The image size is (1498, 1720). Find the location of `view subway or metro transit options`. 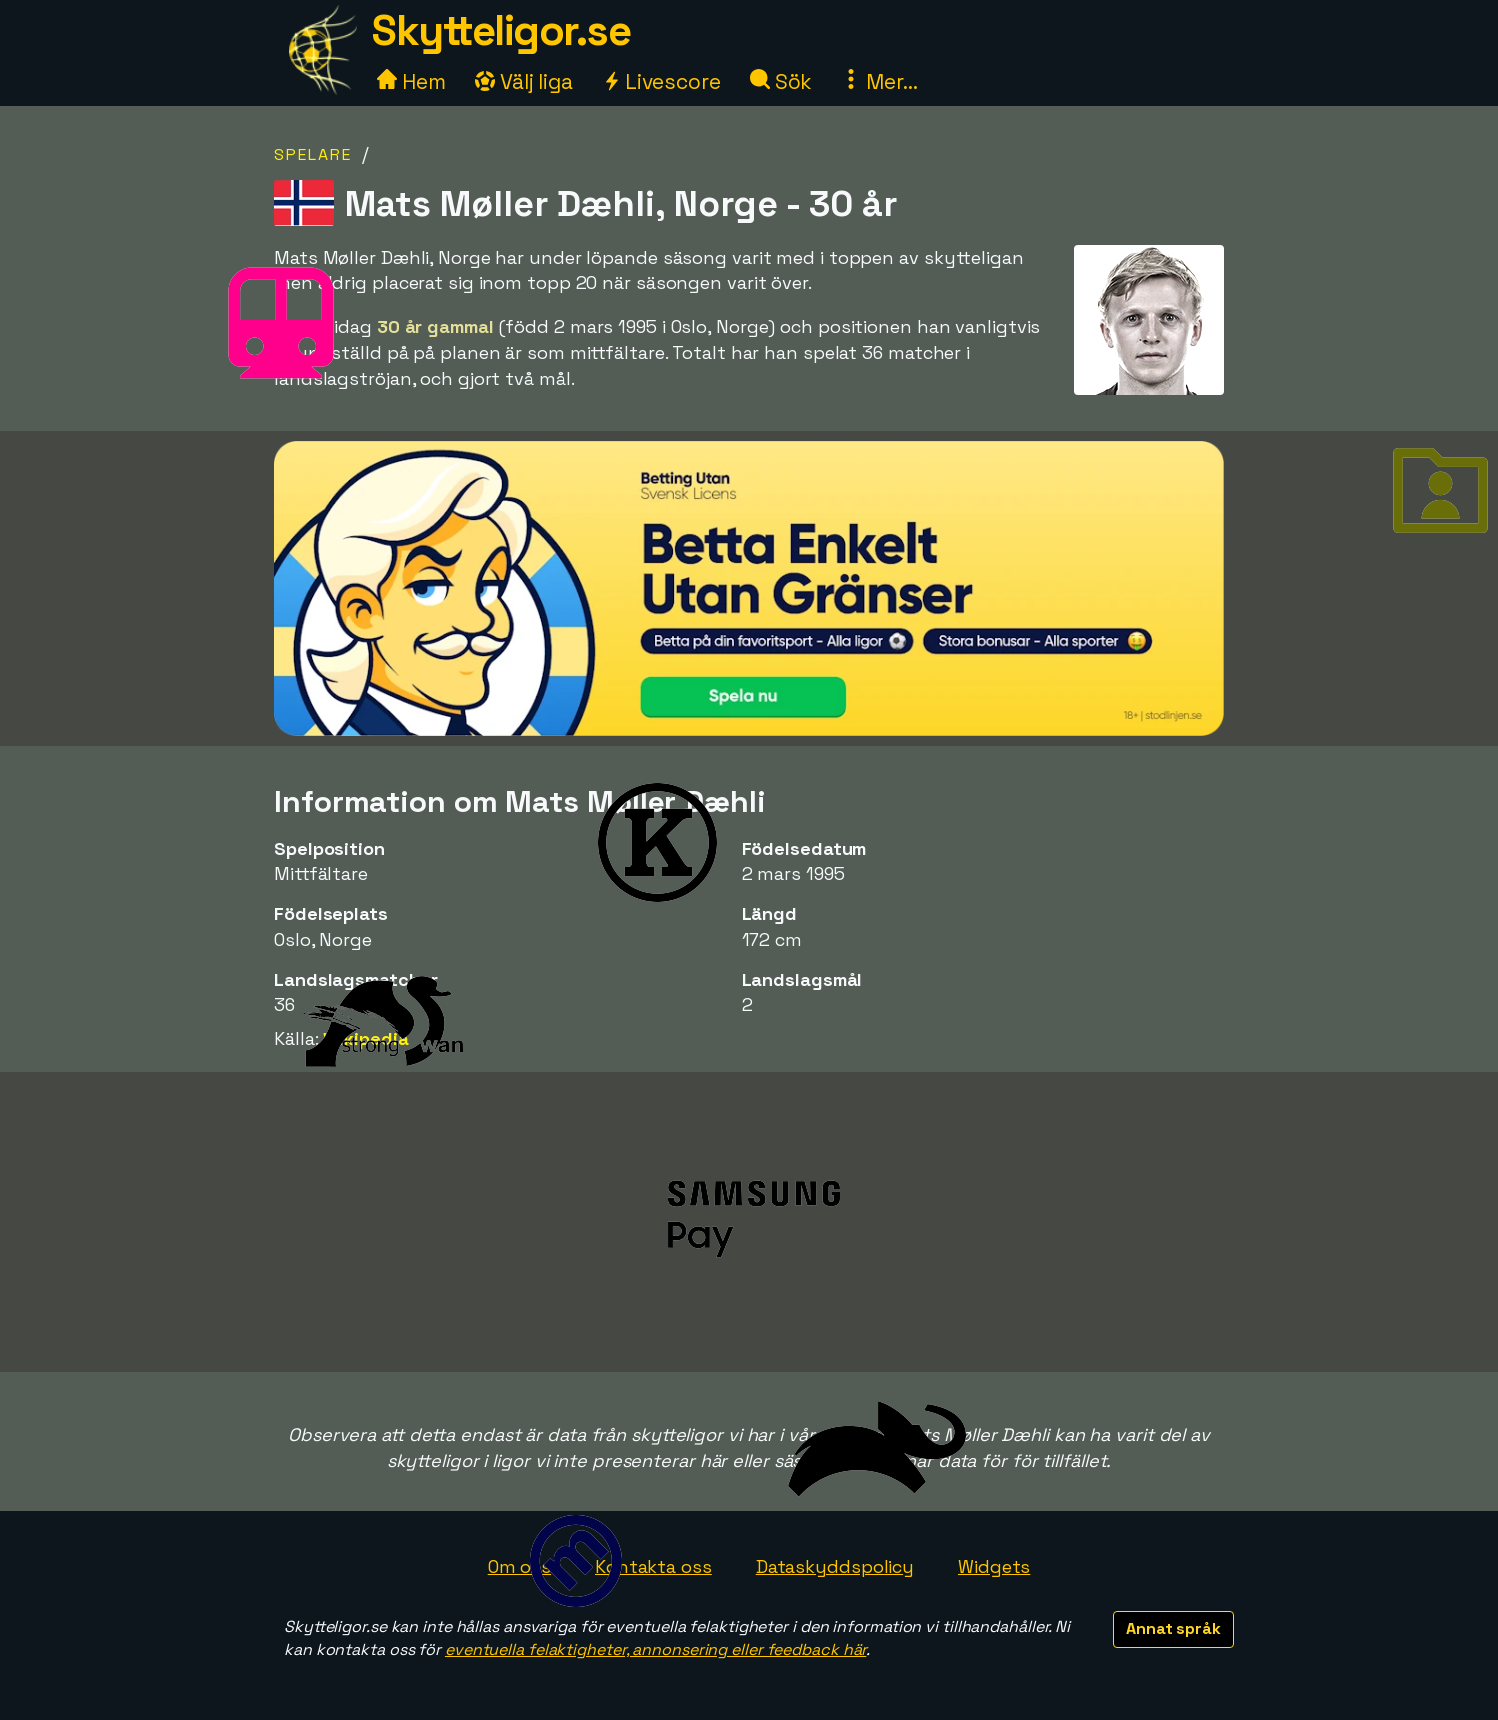

view subway or metro transit options is located at coordinates (281, 320).